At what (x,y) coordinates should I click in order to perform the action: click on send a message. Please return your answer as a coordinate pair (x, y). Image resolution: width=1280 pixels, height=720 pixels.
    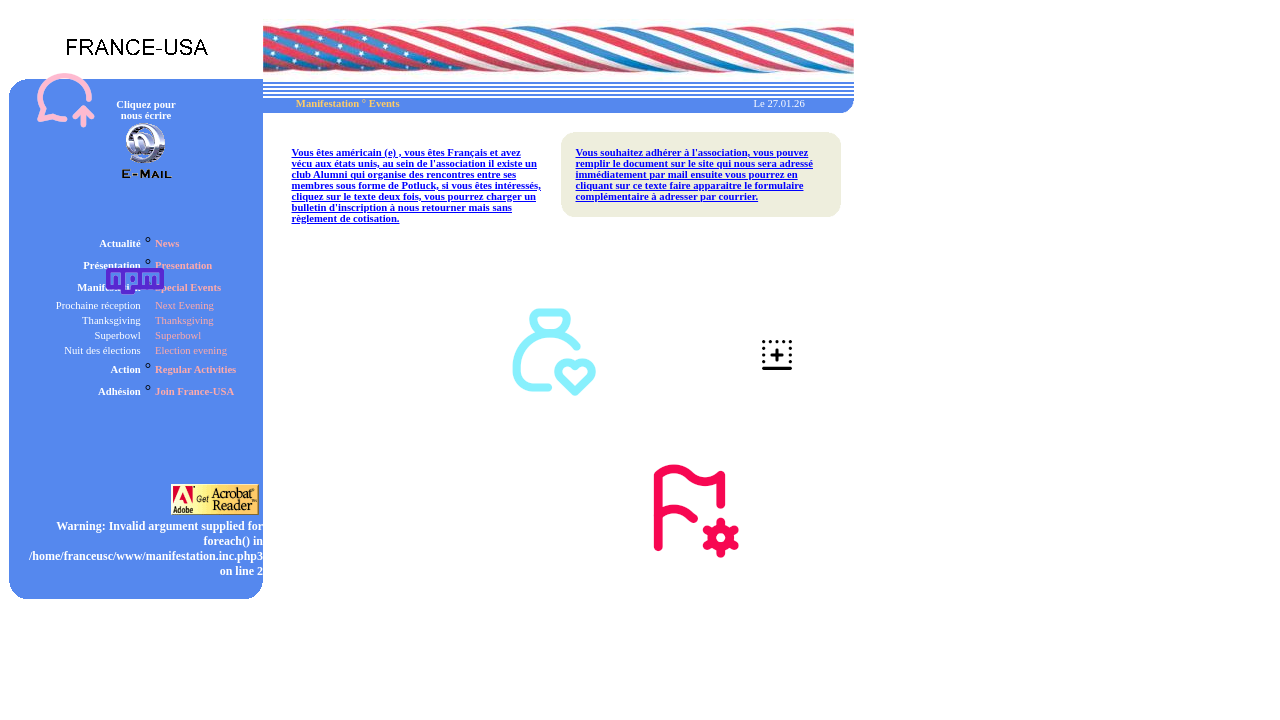
    Looking at the image, I should click on (64, 97).